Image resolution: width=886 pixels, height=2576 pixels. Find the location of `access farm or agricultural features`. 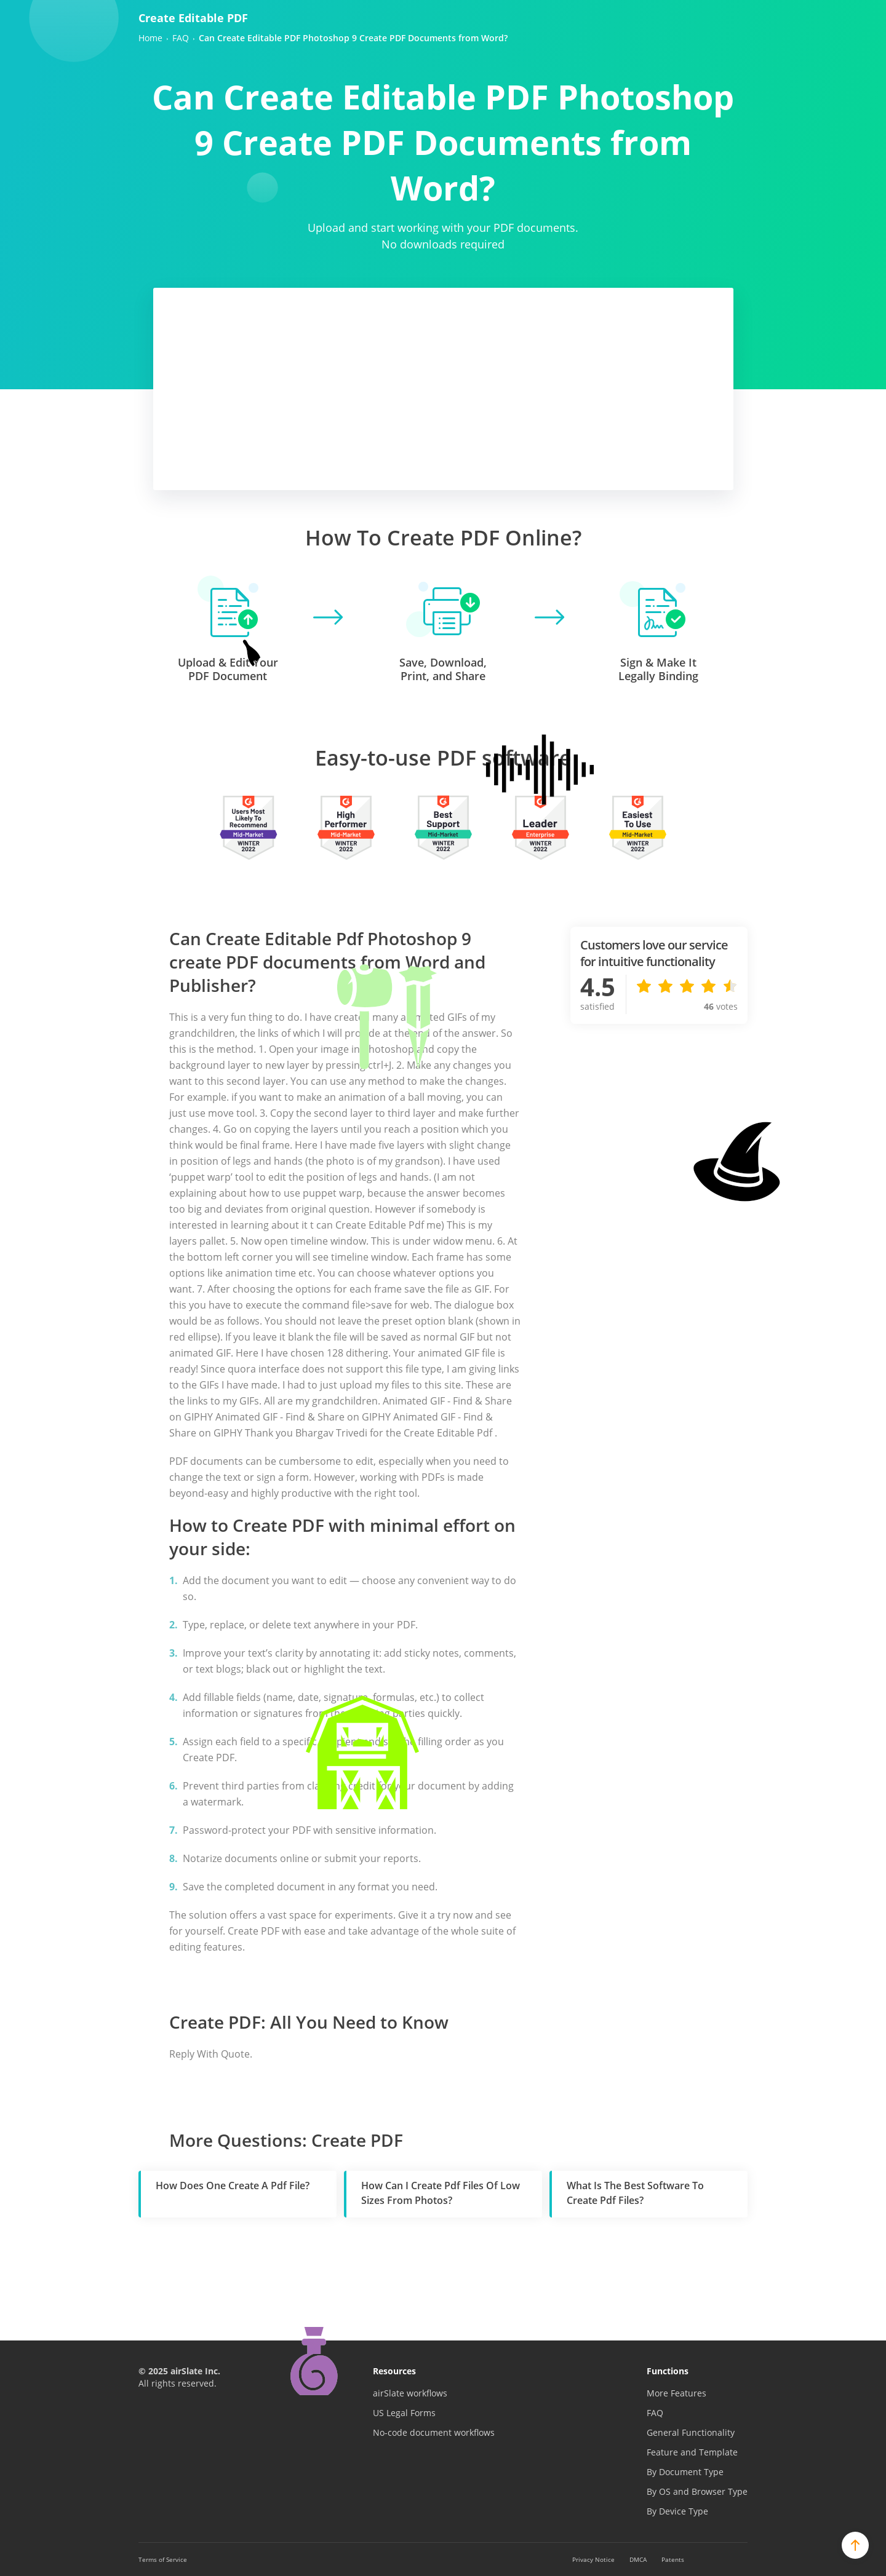

access farm or agricultural features is located at coordinates (362, 1753).